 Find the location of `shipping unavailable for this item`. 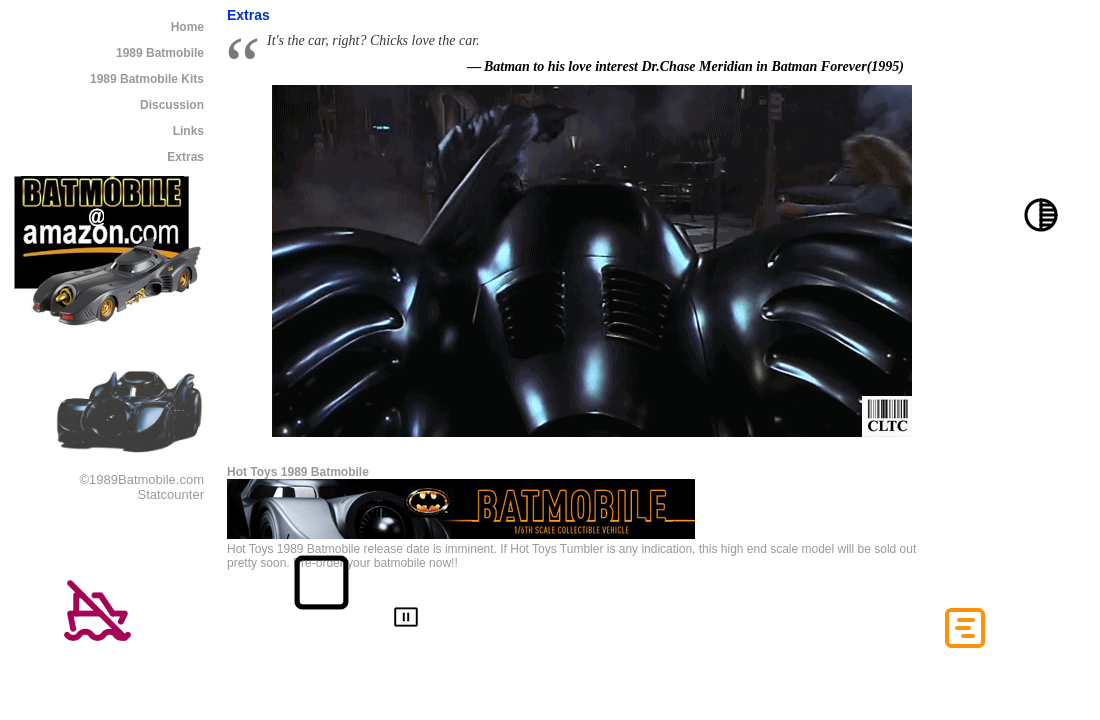

shipping unavailable for this item is located at coordinates (97, 610).